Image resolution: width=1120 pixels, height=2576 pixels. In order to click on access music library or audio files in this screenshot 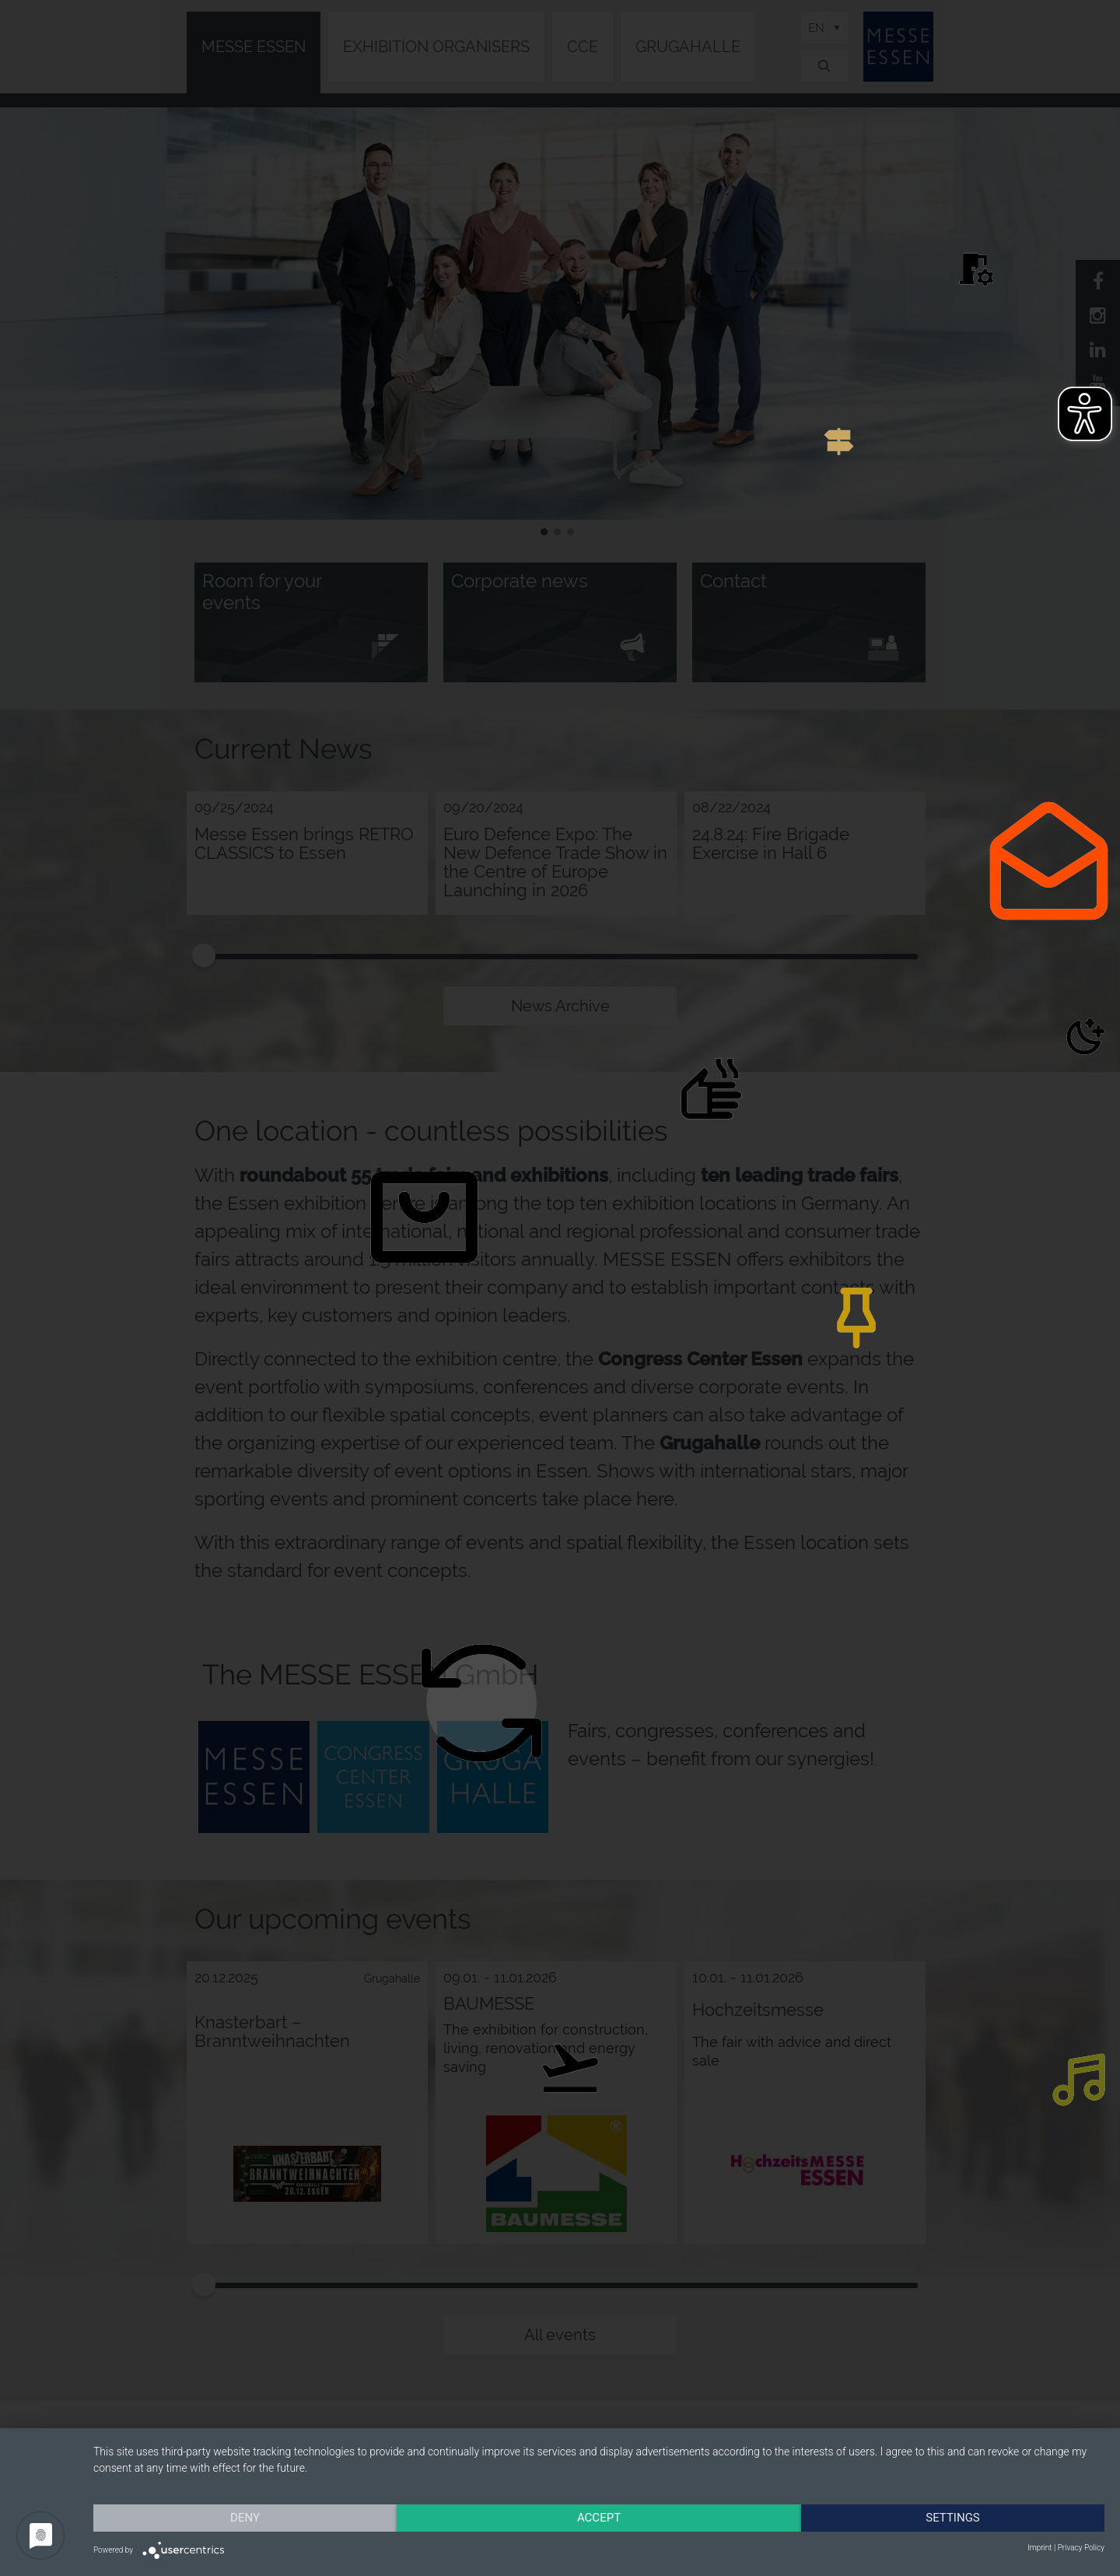, I will do `click(1079, 2080)`.